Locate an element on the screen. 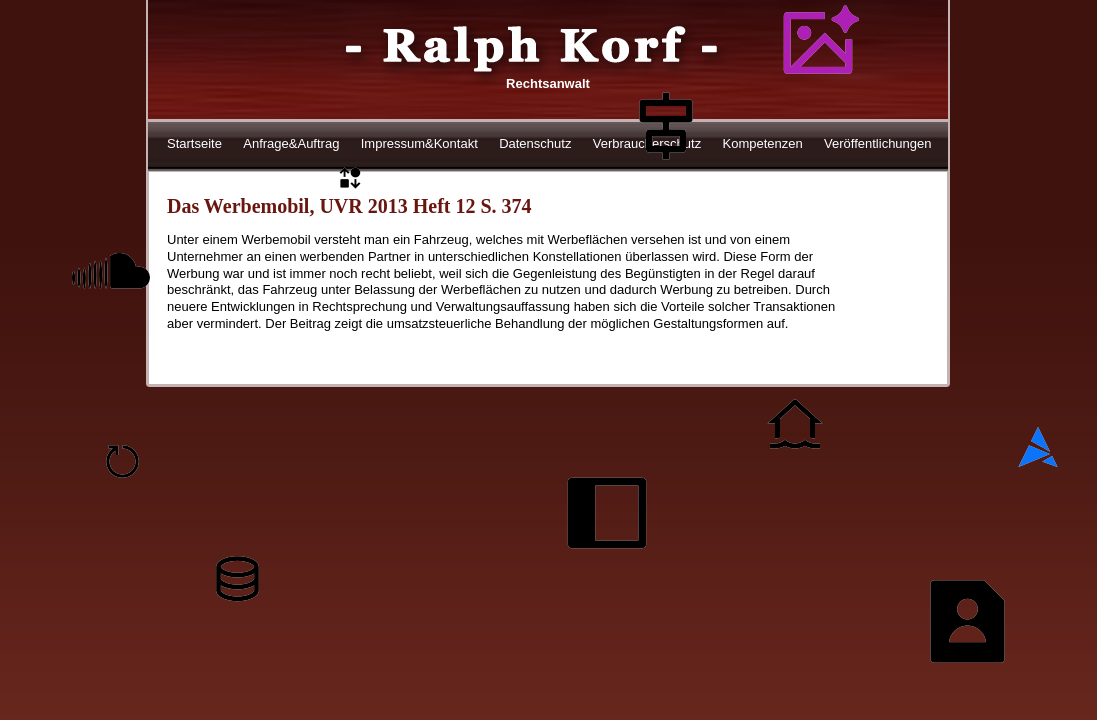 This screenshot has width=1097, height=720. swap or exchange items is located at coordinates (350, 178).